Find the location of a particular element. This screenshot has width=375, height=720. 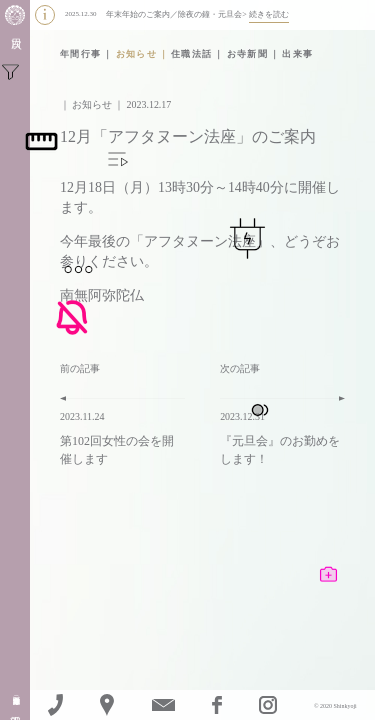

open more options menu is located at coordinates (78, 269).